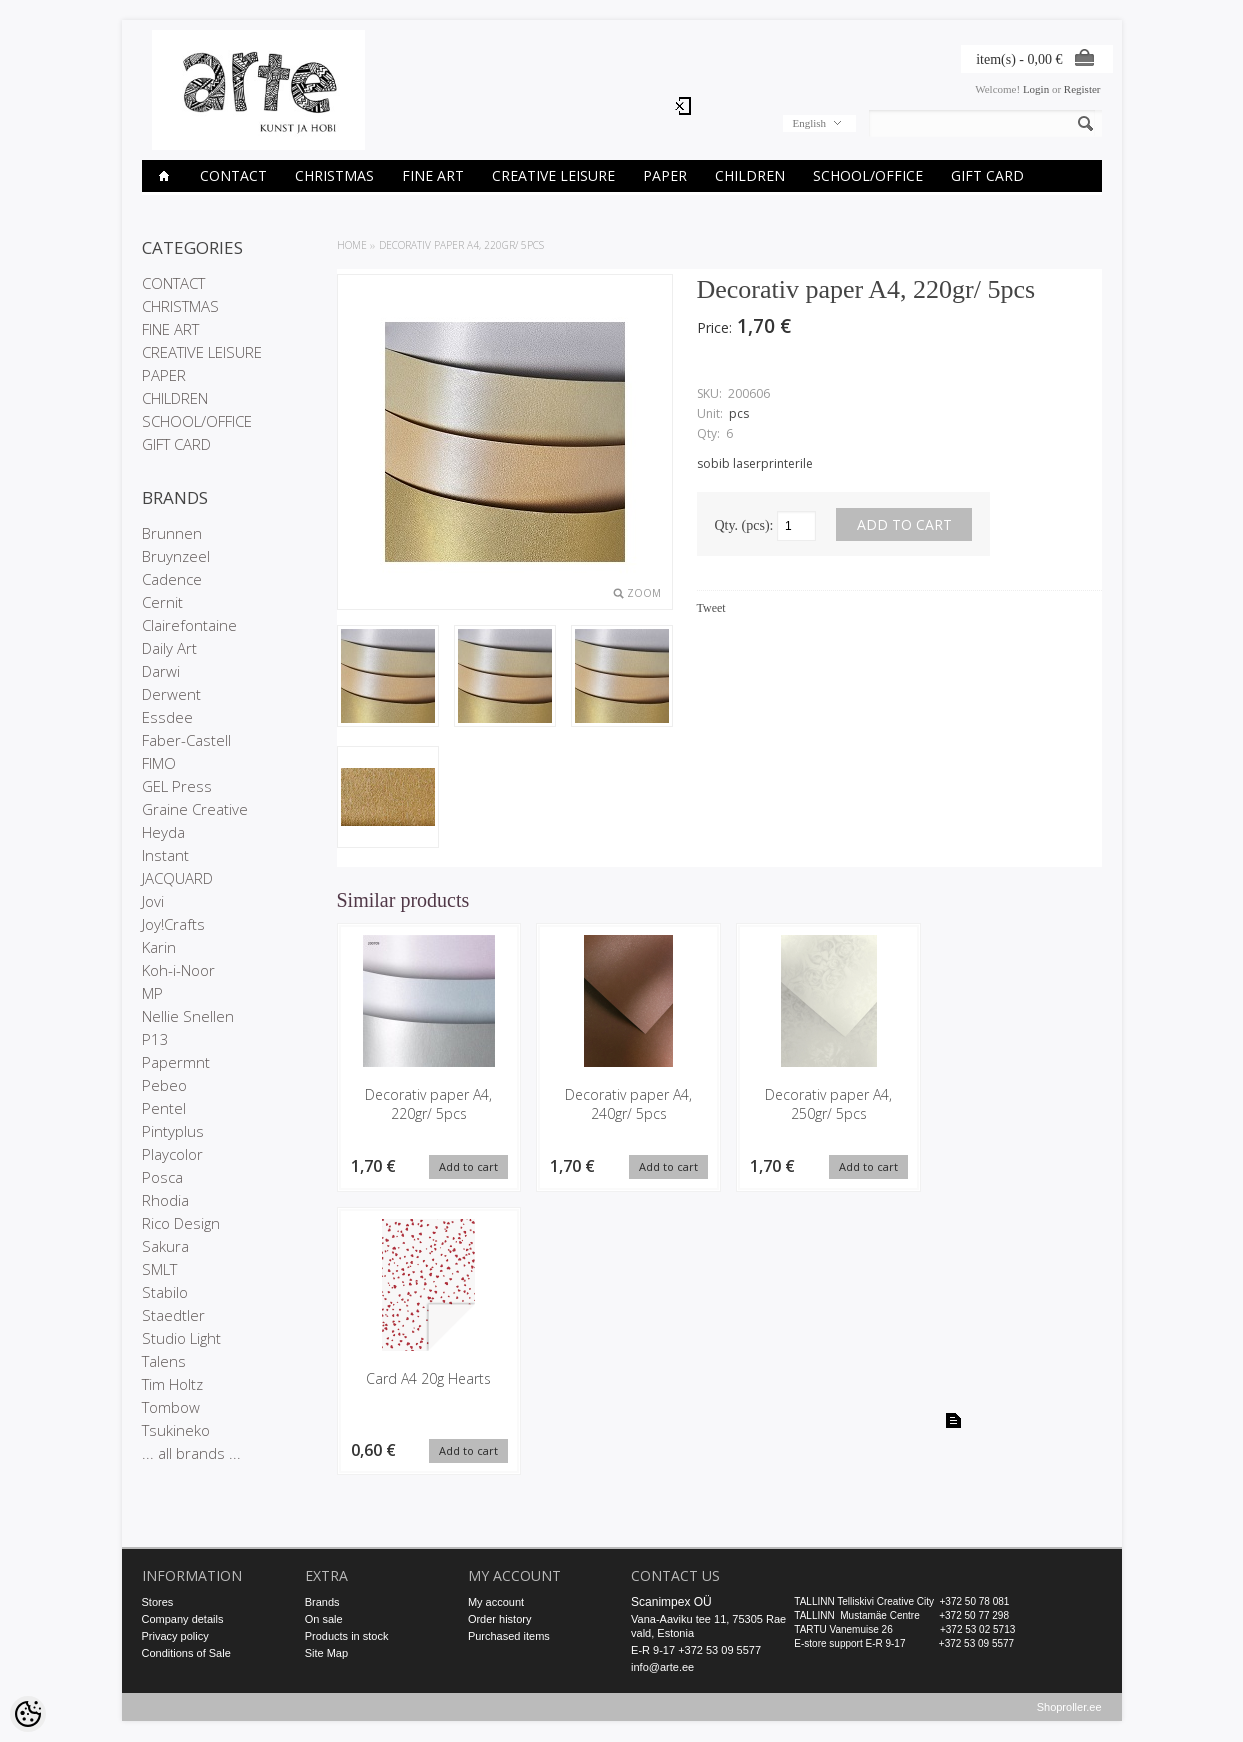 The height and width of the screenshot is (1742, 1243). I want to click on disconnect or unlink a mobile device, so click(683, 106).